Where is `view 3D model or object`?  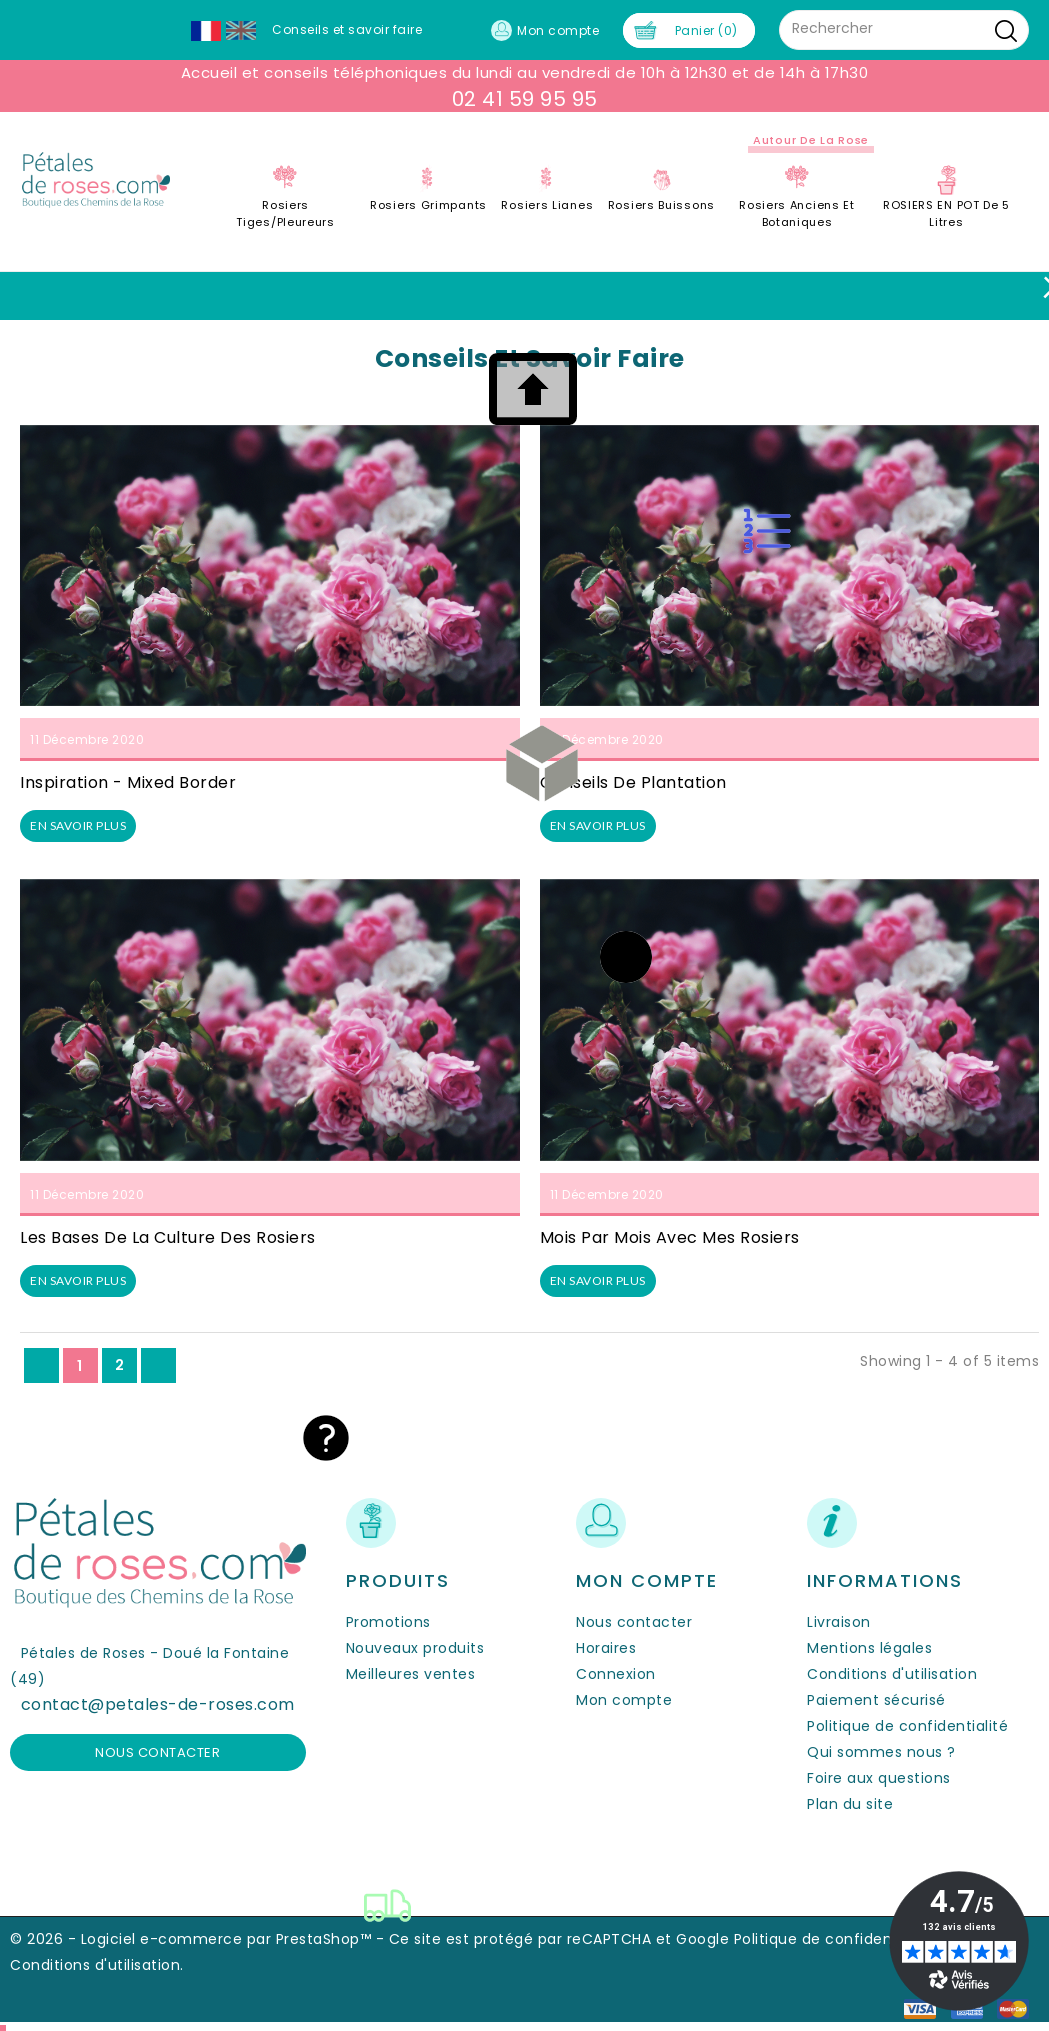 view 3D model or object is located at coordinates (542, 764).